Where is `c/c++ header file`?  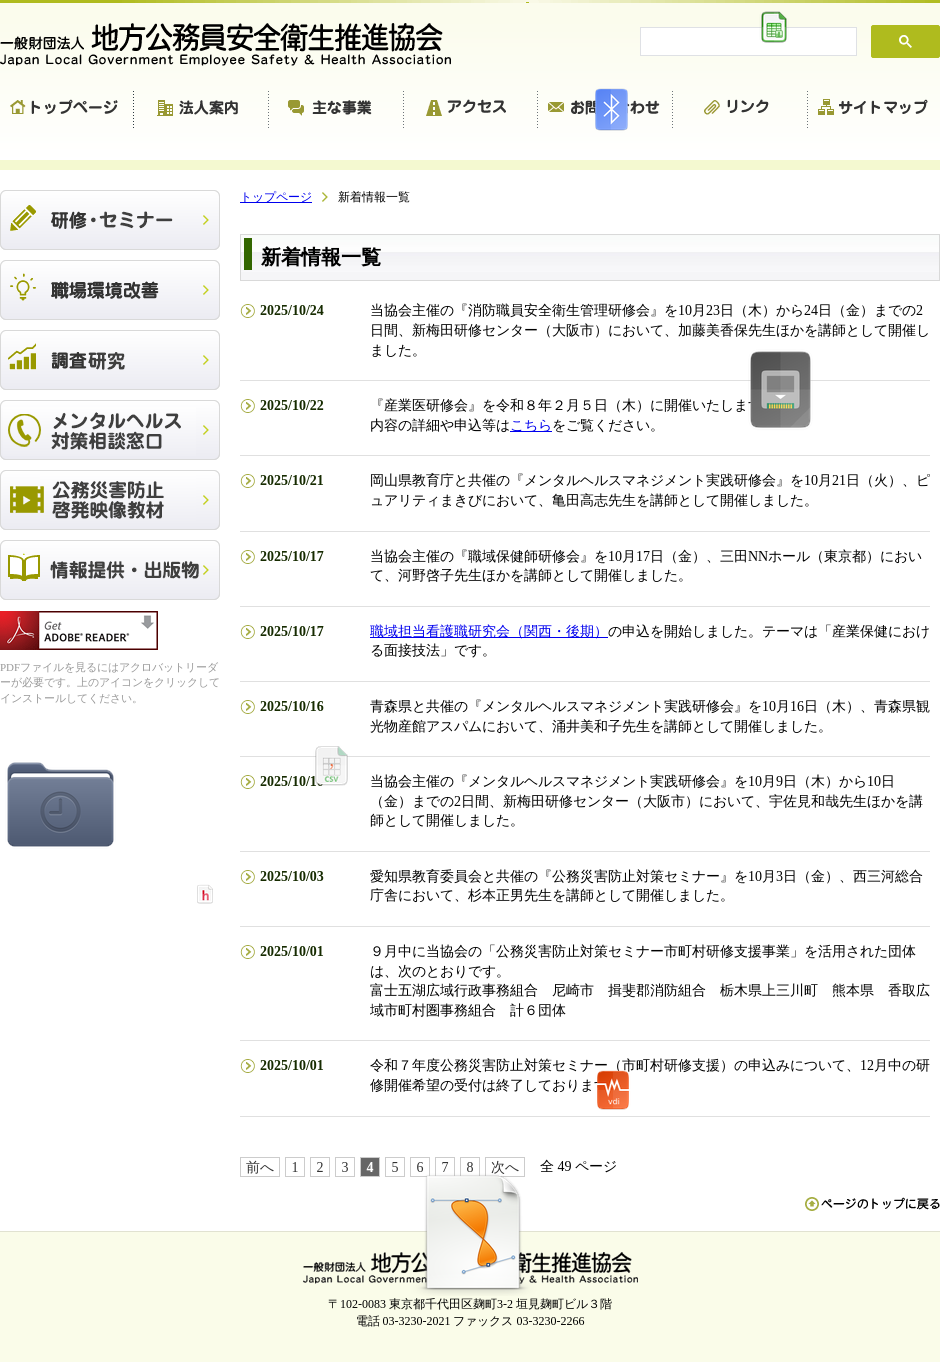 c/c++ header file is located at coordinates (205, 894).